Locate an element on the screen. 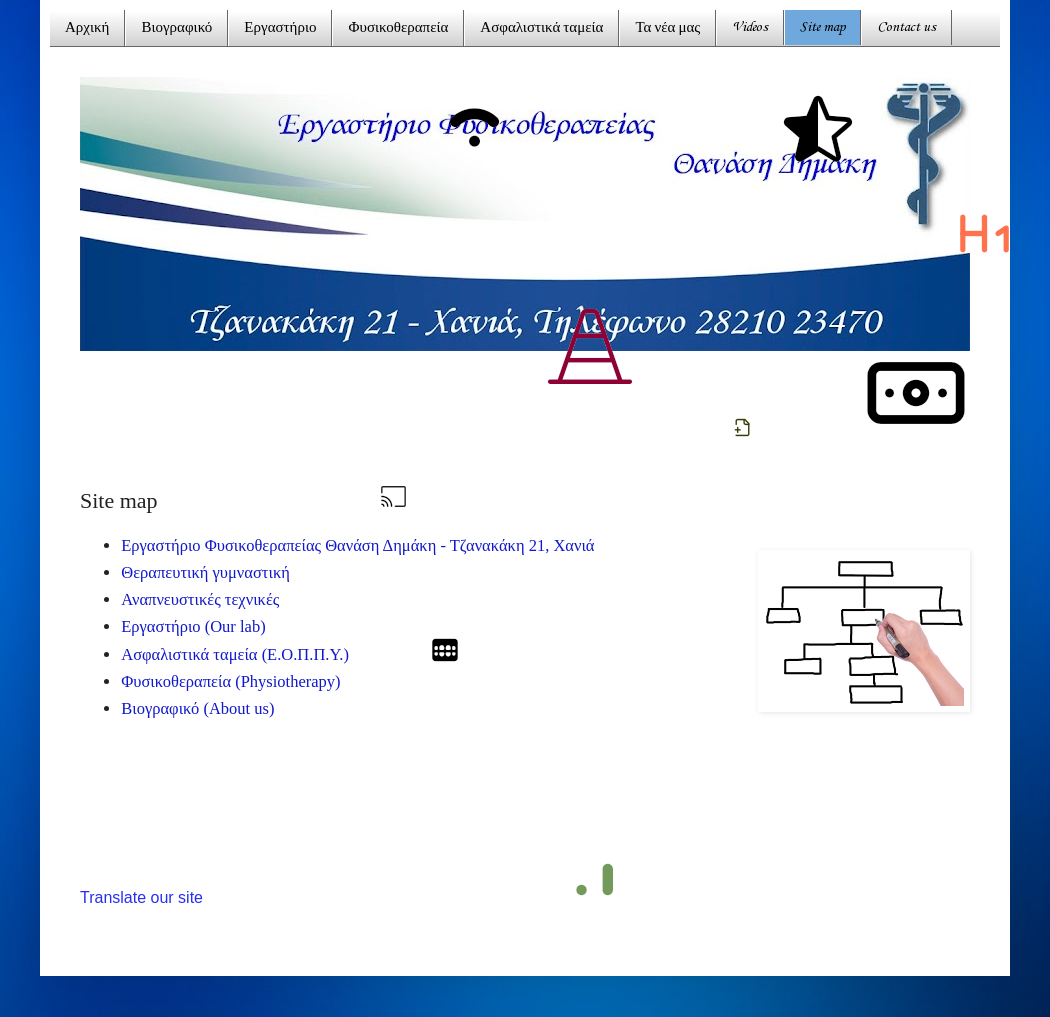 This screenshot has height=1017, width=1050. indicates weak wifi signal strength is located at coordinates (474, 97).